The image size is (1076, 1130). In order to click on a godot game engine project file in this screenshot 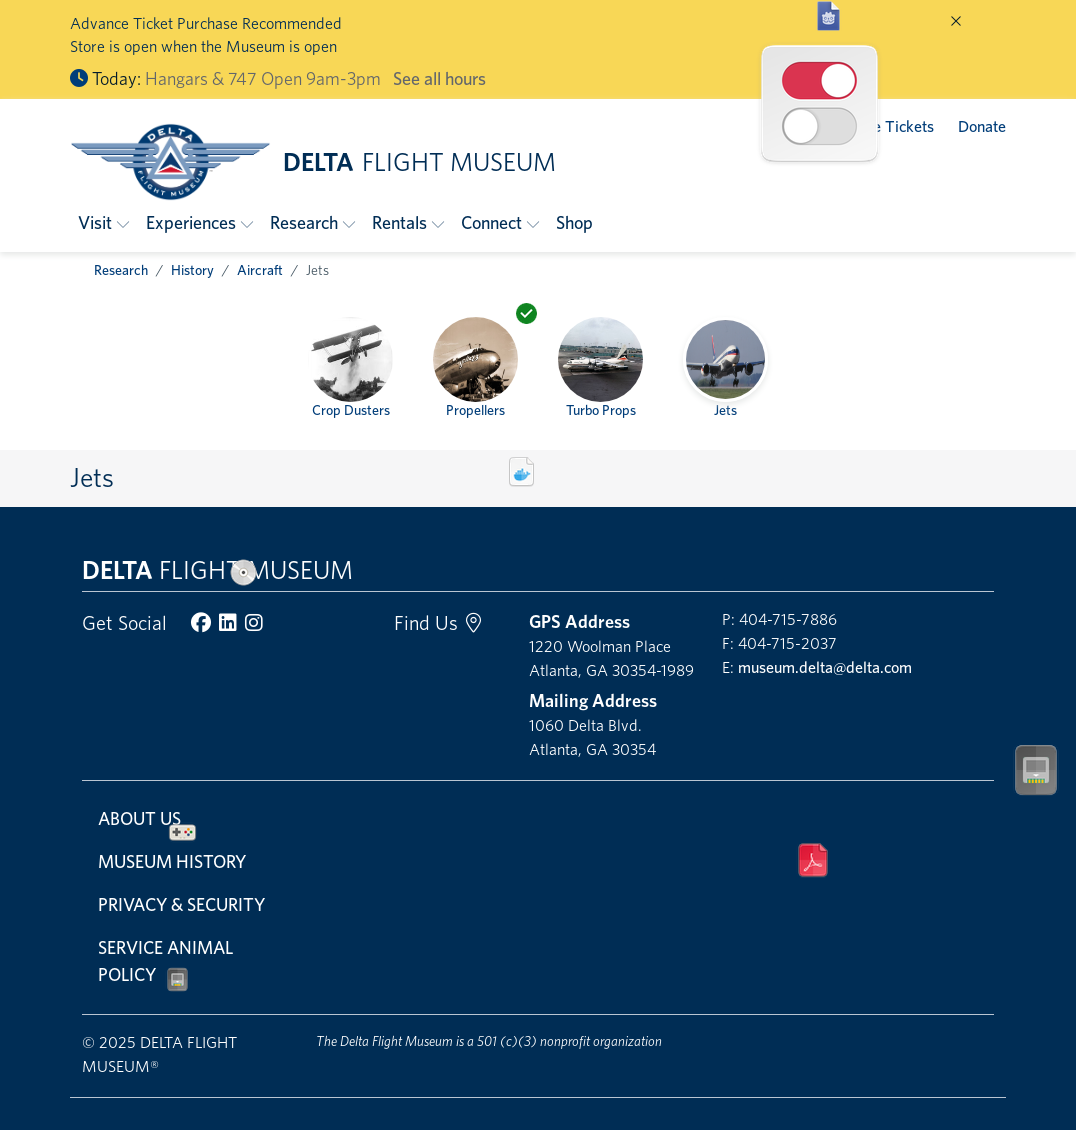, I will do `click(828, 16)`.